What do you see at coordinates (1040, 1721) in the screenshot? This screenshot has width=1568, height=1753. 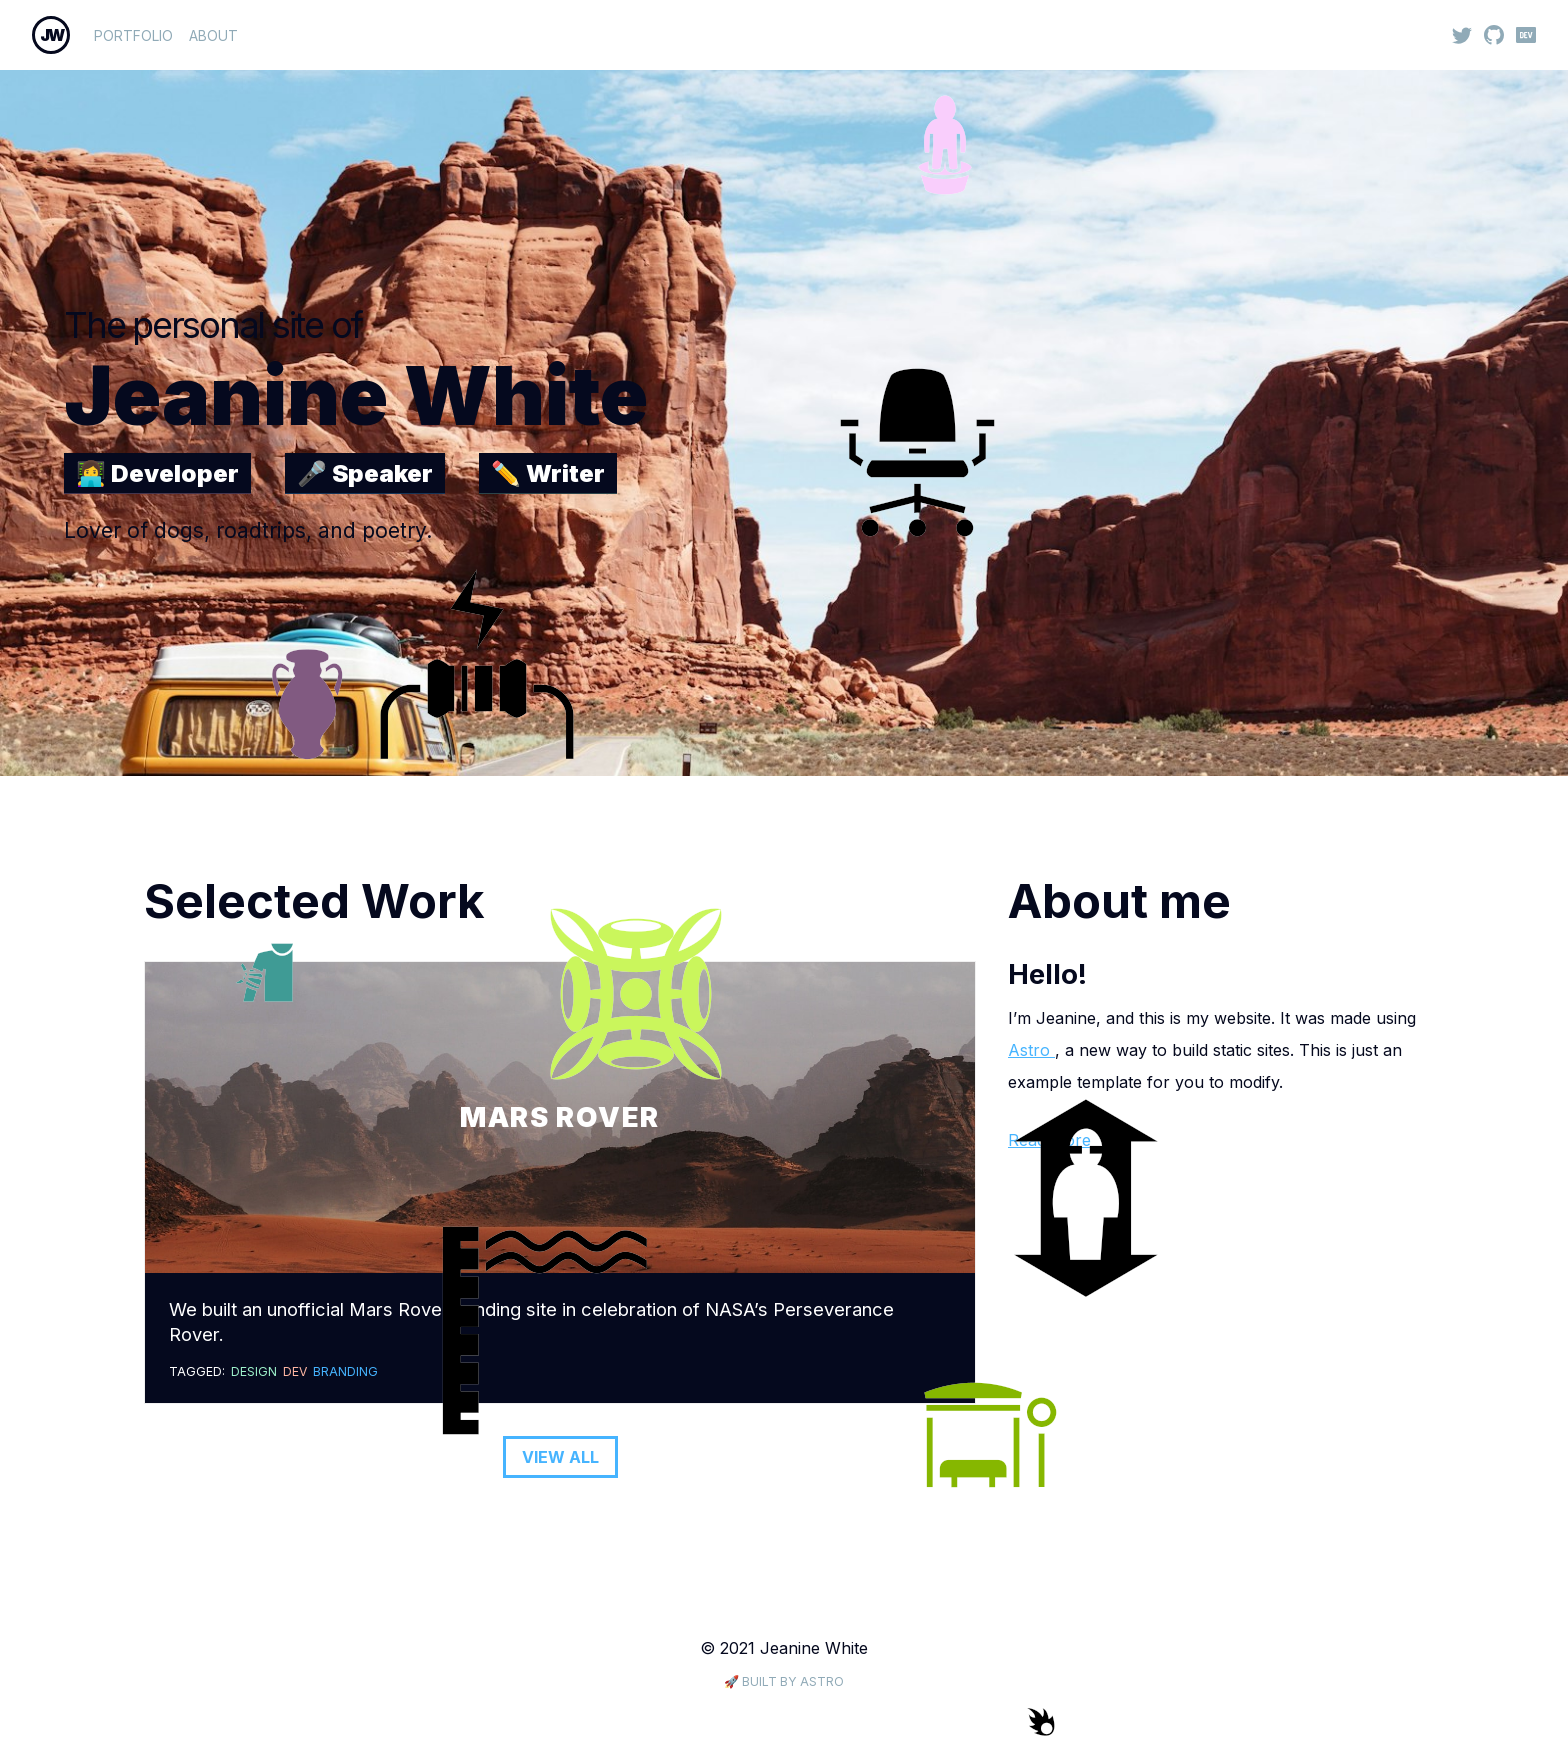 I see `indicates a burning or fire effect status` at bounding box center [1040, 1721].